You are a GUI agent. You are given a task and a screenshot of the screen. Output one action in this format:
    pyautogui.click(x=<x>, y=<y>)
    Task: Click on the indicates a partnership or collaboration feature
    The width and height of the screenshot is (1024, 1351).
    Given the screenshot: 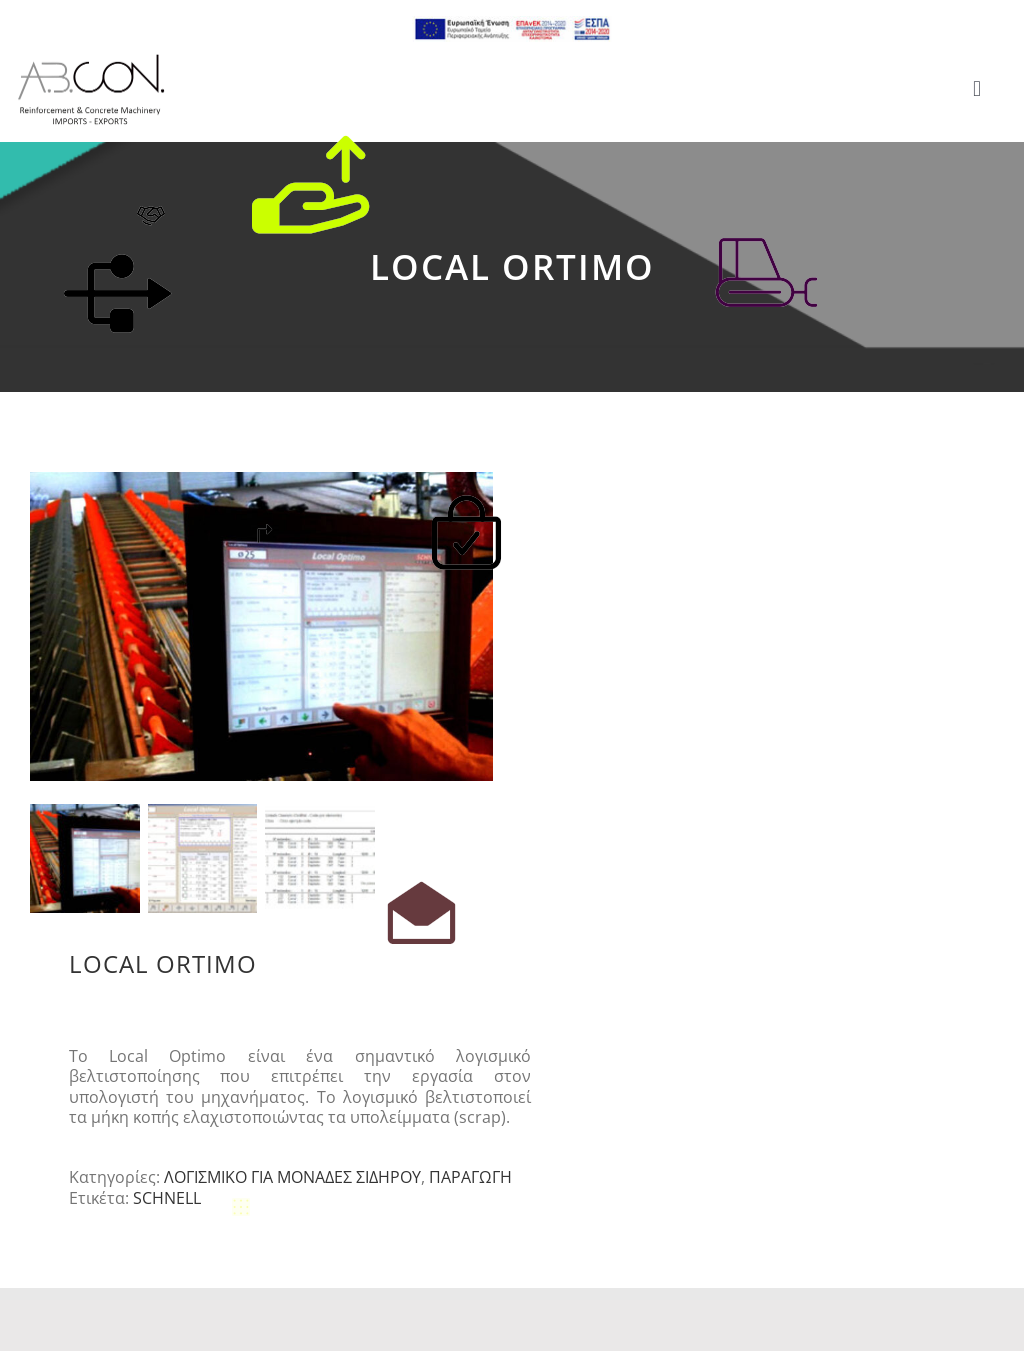 What is the action you would take?
    pyautogui.click(x=151, y=215)
    